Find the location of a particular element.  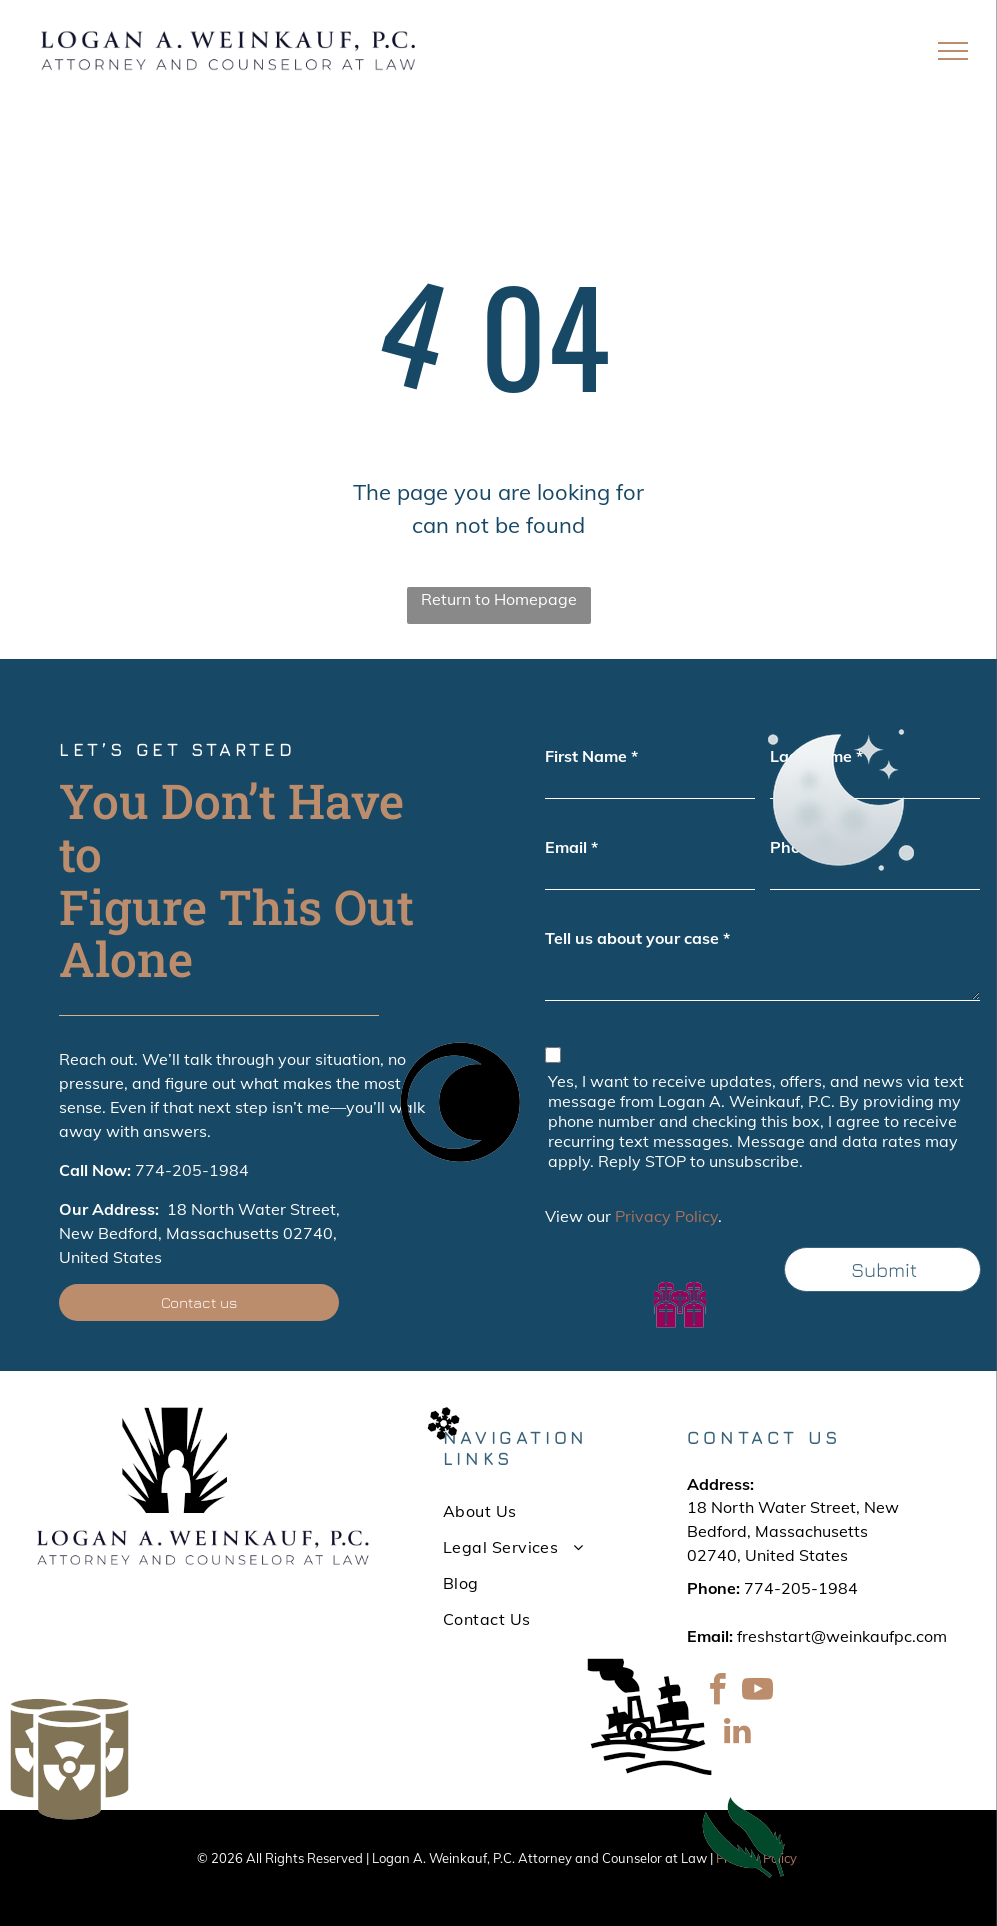

activate critical hit or deadly strike ability is located at coordinates (174, 1460).